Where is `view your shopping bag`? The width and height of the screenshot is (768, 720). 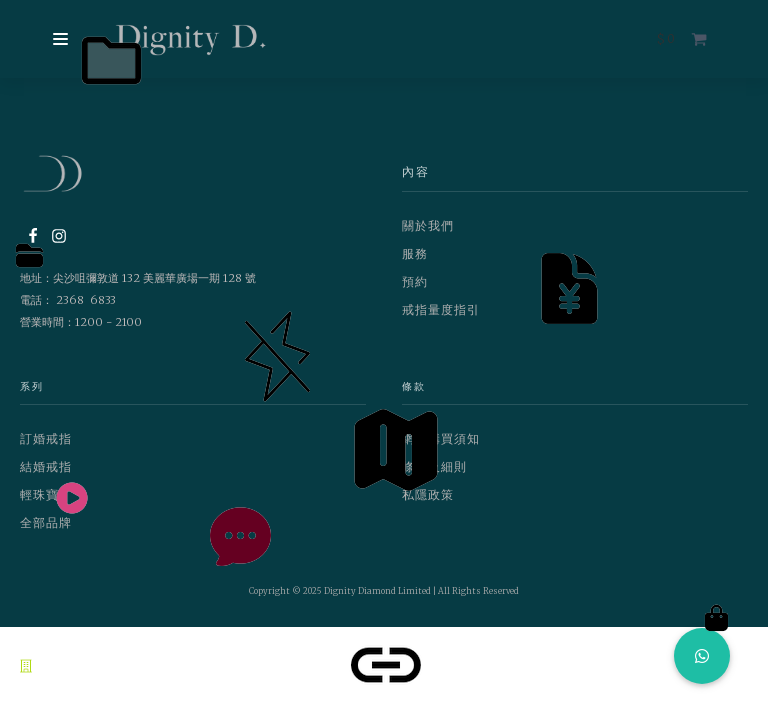 view your shopping bag is located at coordinates (716, 619).